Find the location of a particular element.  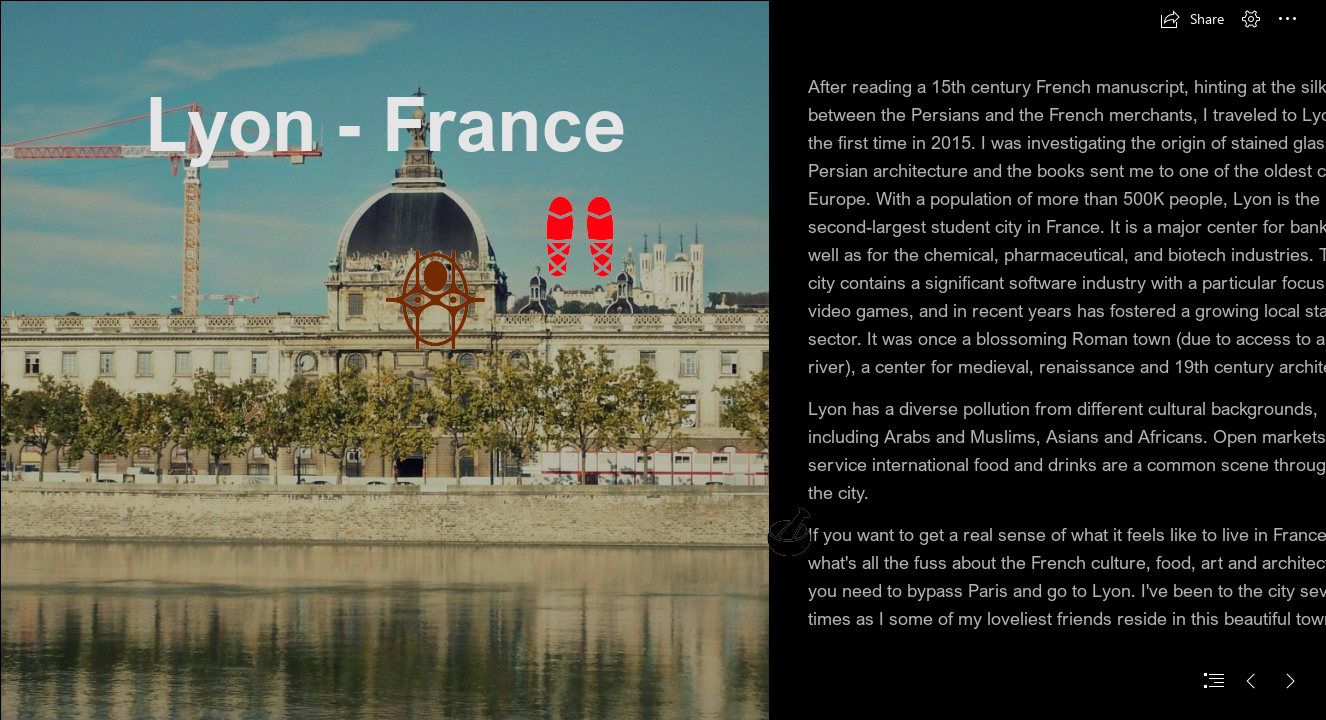

access multi-tool or utility features is located at coordinates (253, 412).